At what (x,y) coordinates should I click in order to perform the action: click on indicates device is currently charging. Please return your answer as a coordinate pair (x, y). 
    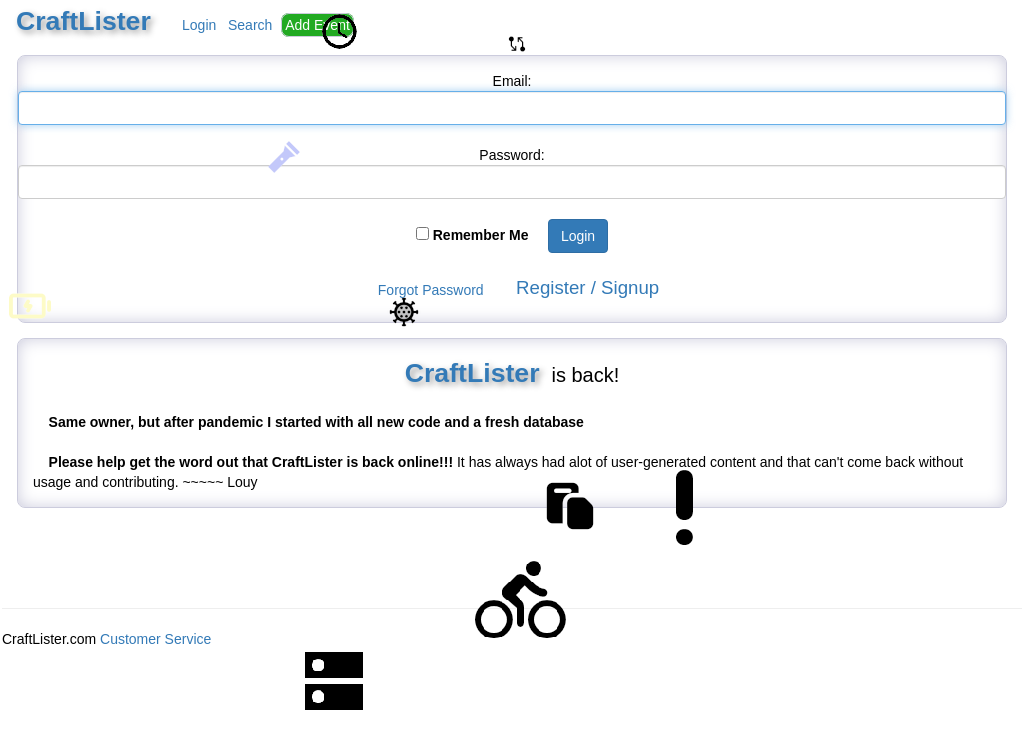
    Looking at the image, I should click on (30, 306).